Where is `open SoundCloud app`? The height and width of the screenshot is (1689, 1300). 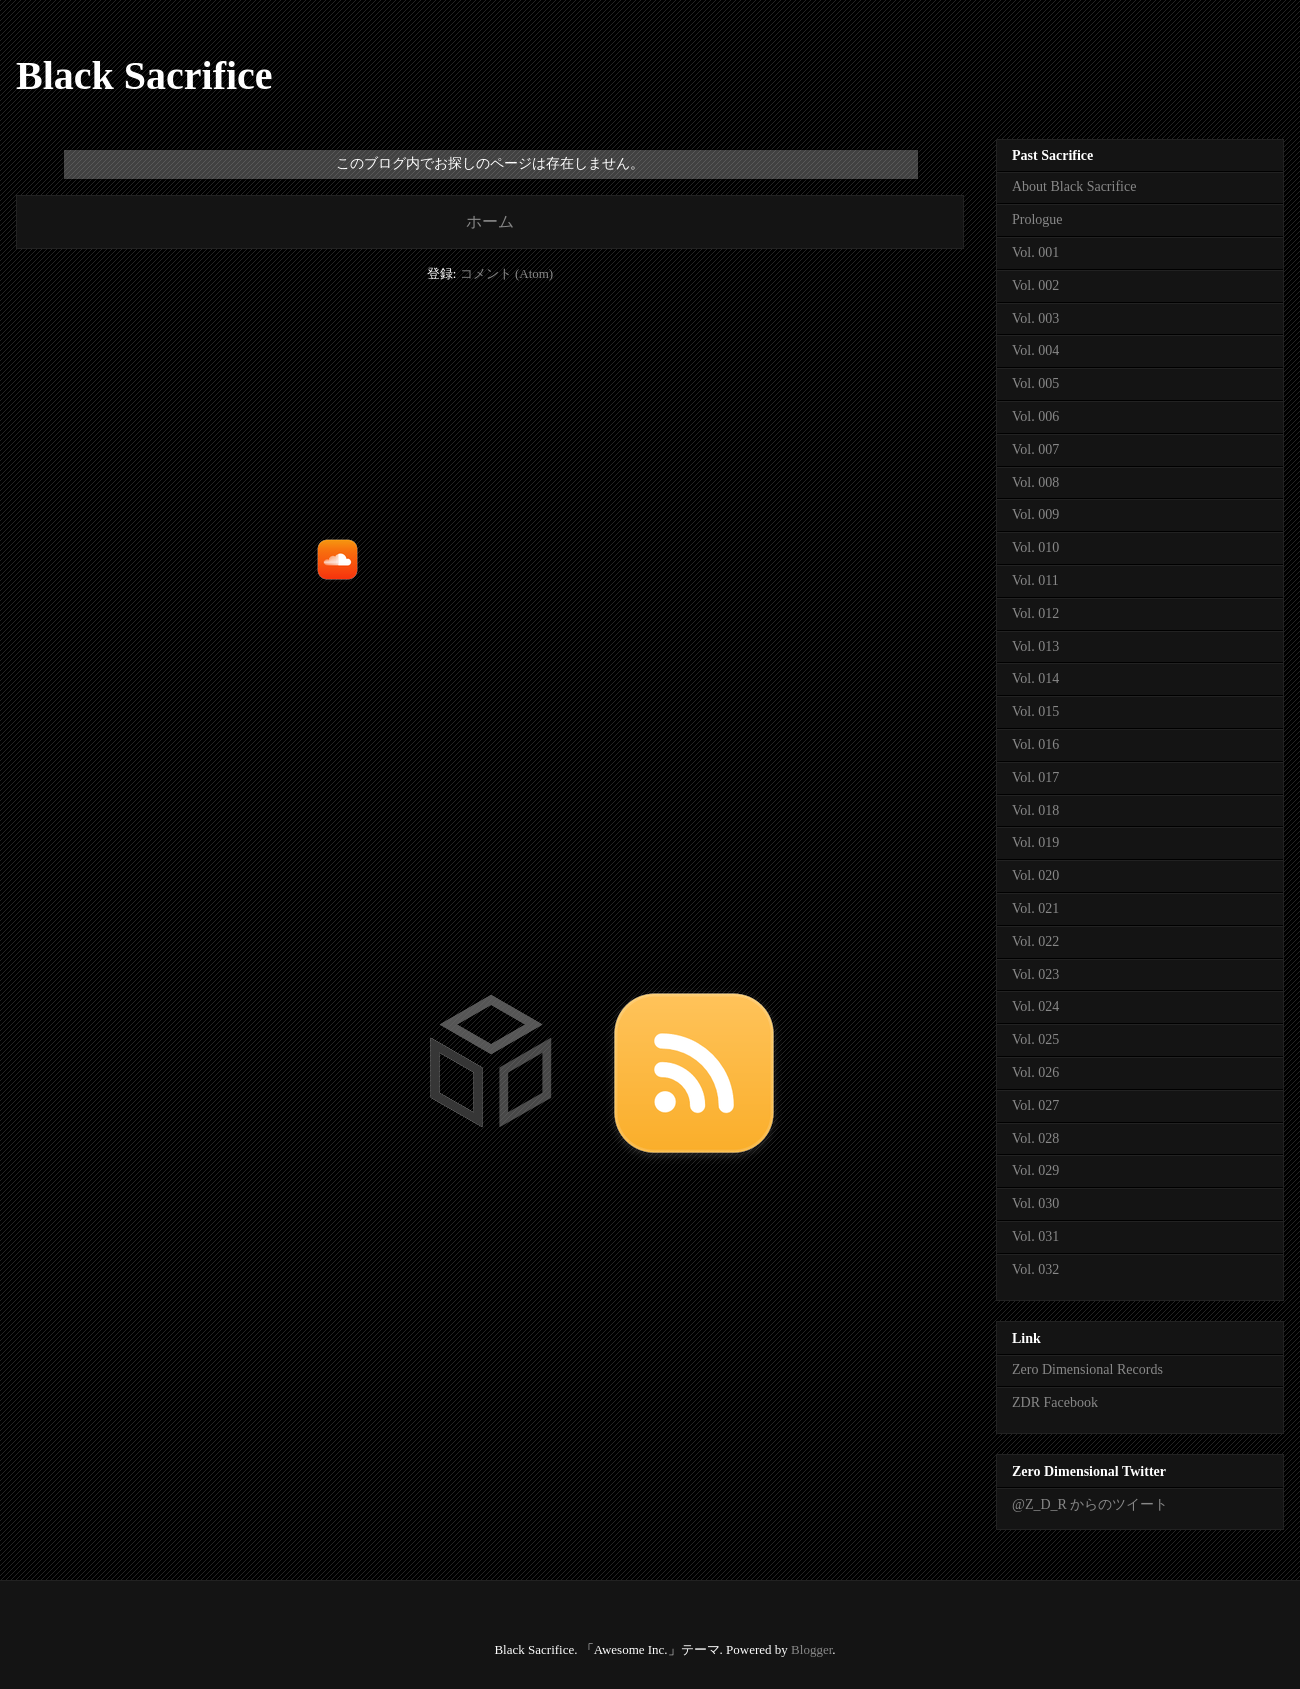
open SoundCloud app is located at coordinates (337, 559).